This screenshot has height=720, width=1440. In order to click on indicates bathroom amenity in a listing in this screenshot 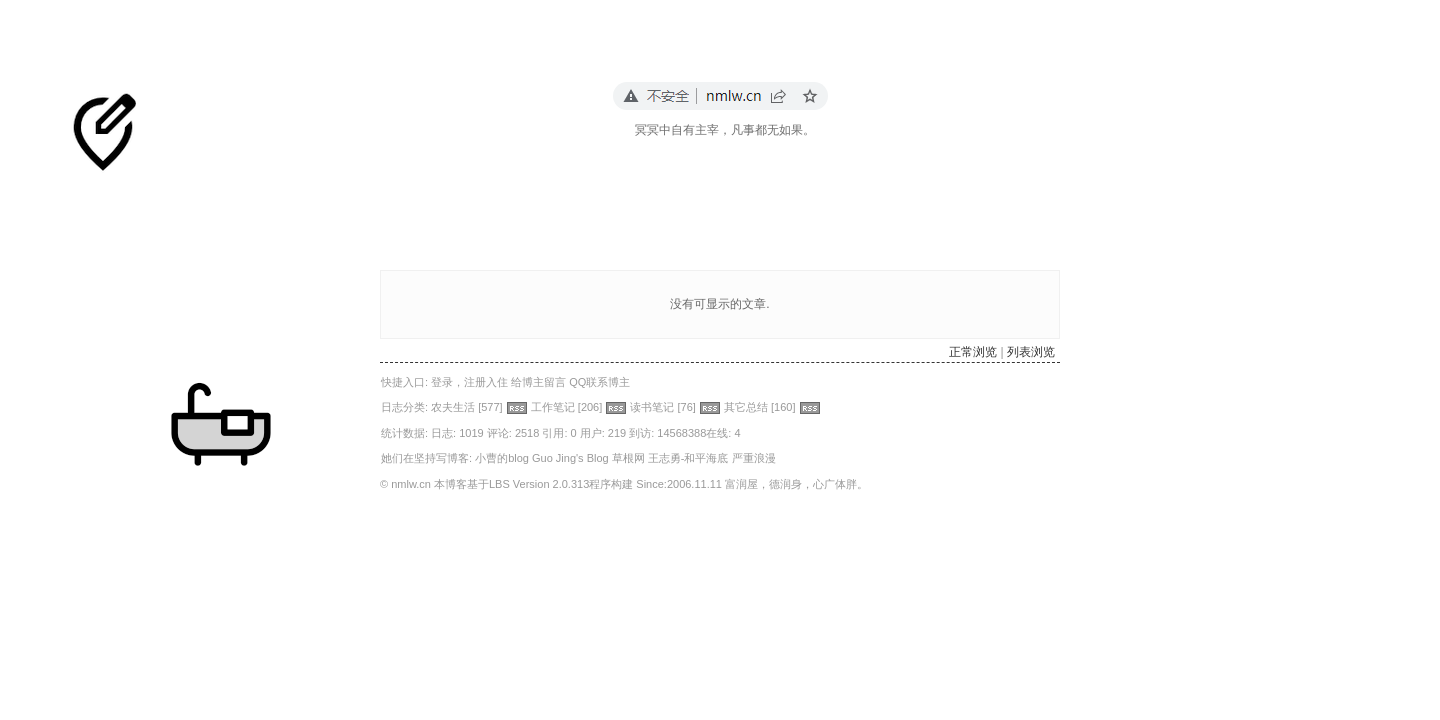, I will do `click(221, 426)`.